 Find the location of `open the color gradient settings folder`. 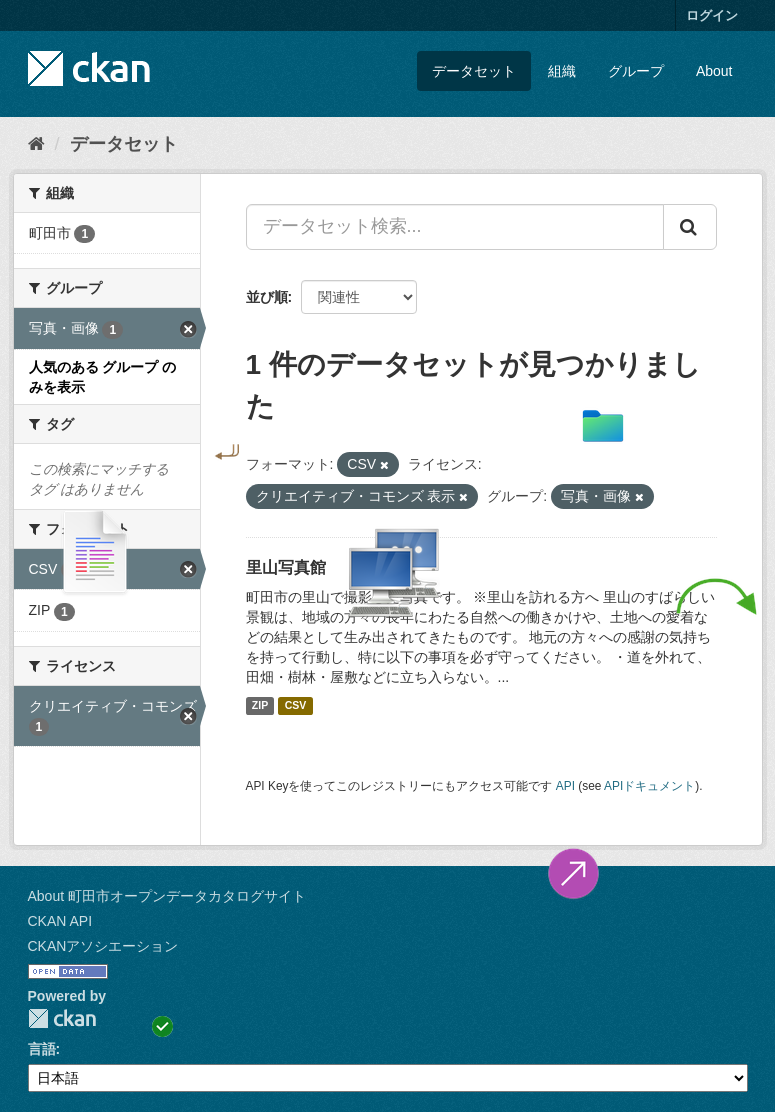

open the color gradient settings folder is located at coordinates (603, 427).